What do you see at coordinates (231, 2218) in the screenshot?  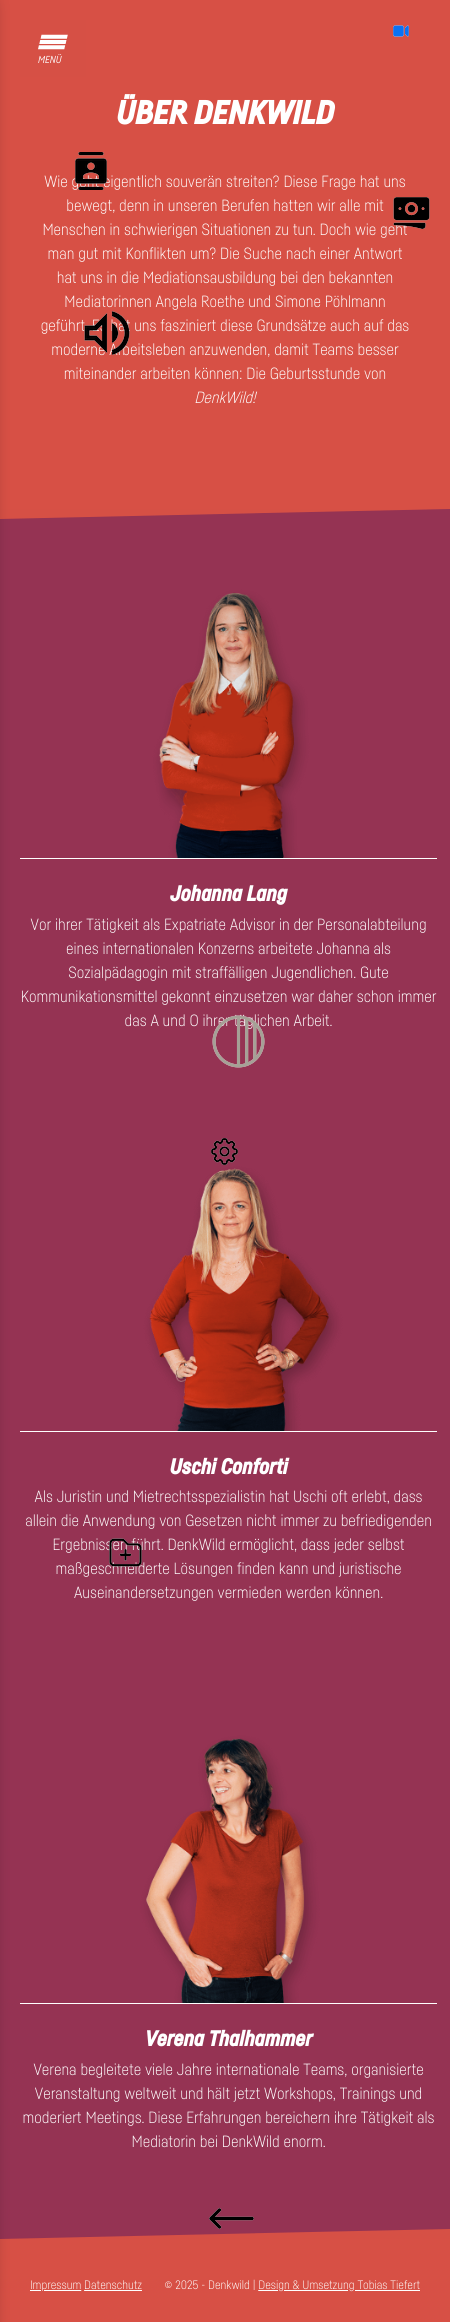 I see `go back to the previous page` at bounding box center [231, 2218].